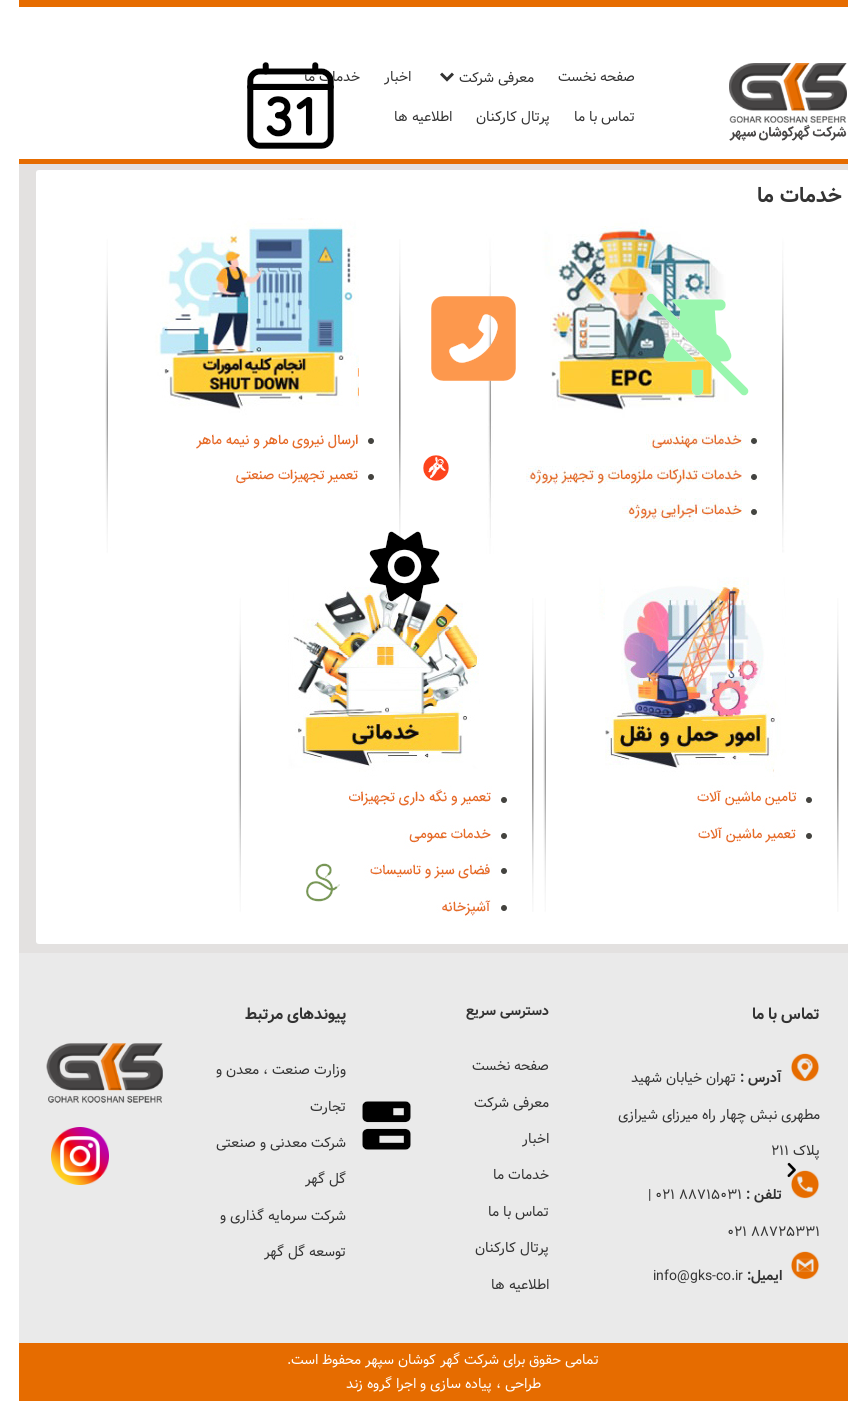 The height and width of the screenshot is (1402, 848). What do you see at coordinates (791, 1170) in the screenshot?
I see `navigate to the next item or screen` at bounding box center [791, 1170].